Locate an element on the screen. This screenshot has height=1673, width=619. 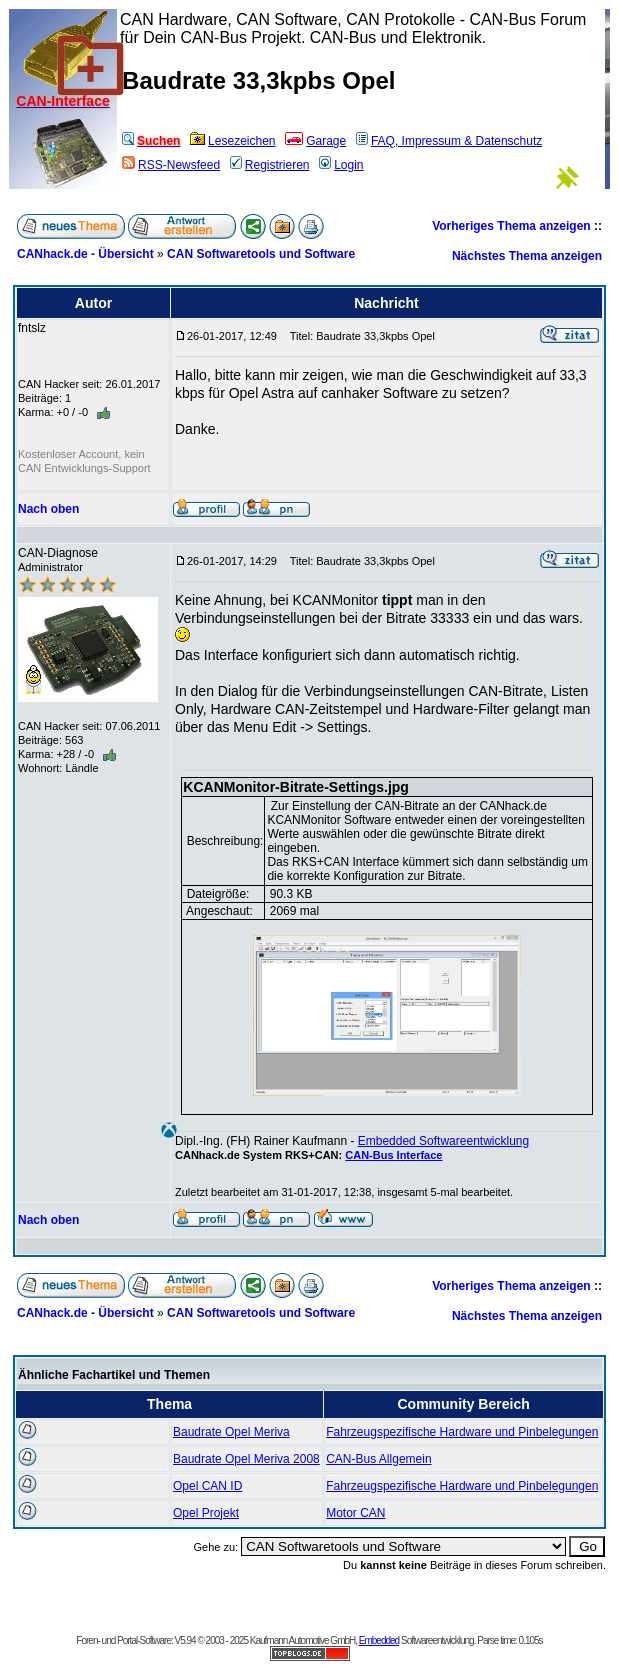
create a new folder is located at coordinates (90, 65).